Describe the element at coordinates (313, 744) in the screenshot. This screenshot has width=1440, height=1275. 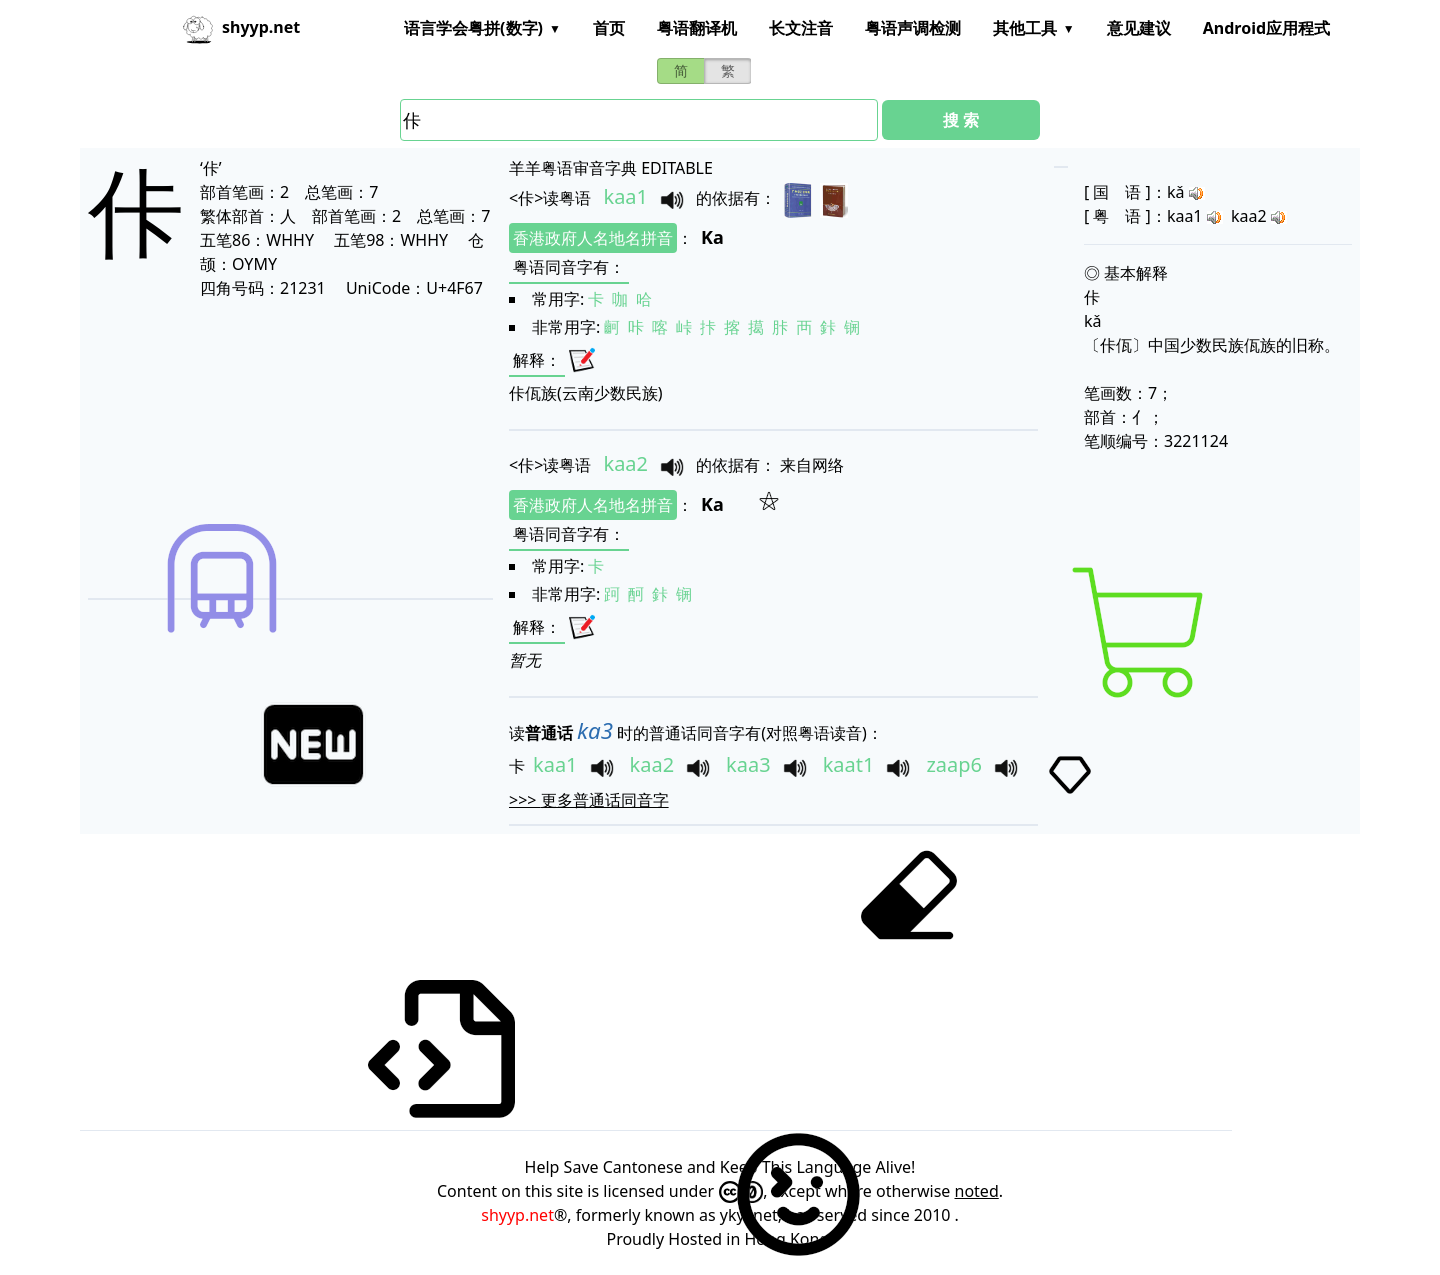
I see `indicates new content or recently added items` at that location.